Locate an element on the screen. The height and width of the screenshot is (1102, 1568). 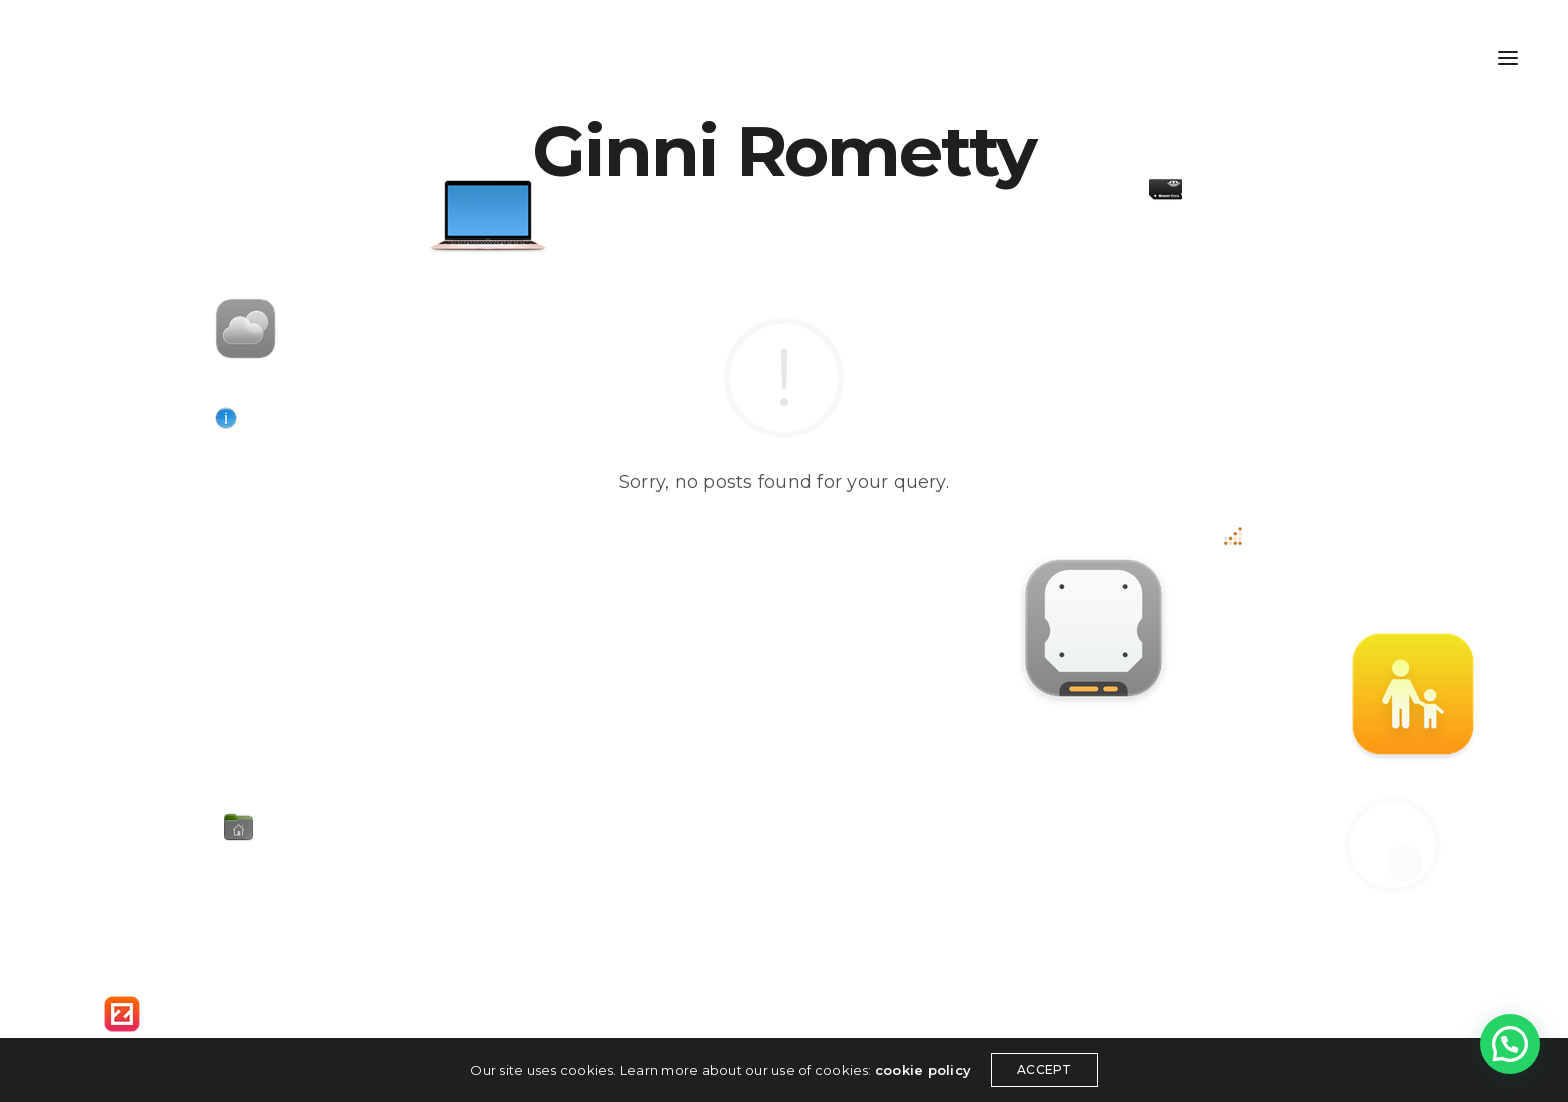
access help or about information is located at coordinates (226, 418).